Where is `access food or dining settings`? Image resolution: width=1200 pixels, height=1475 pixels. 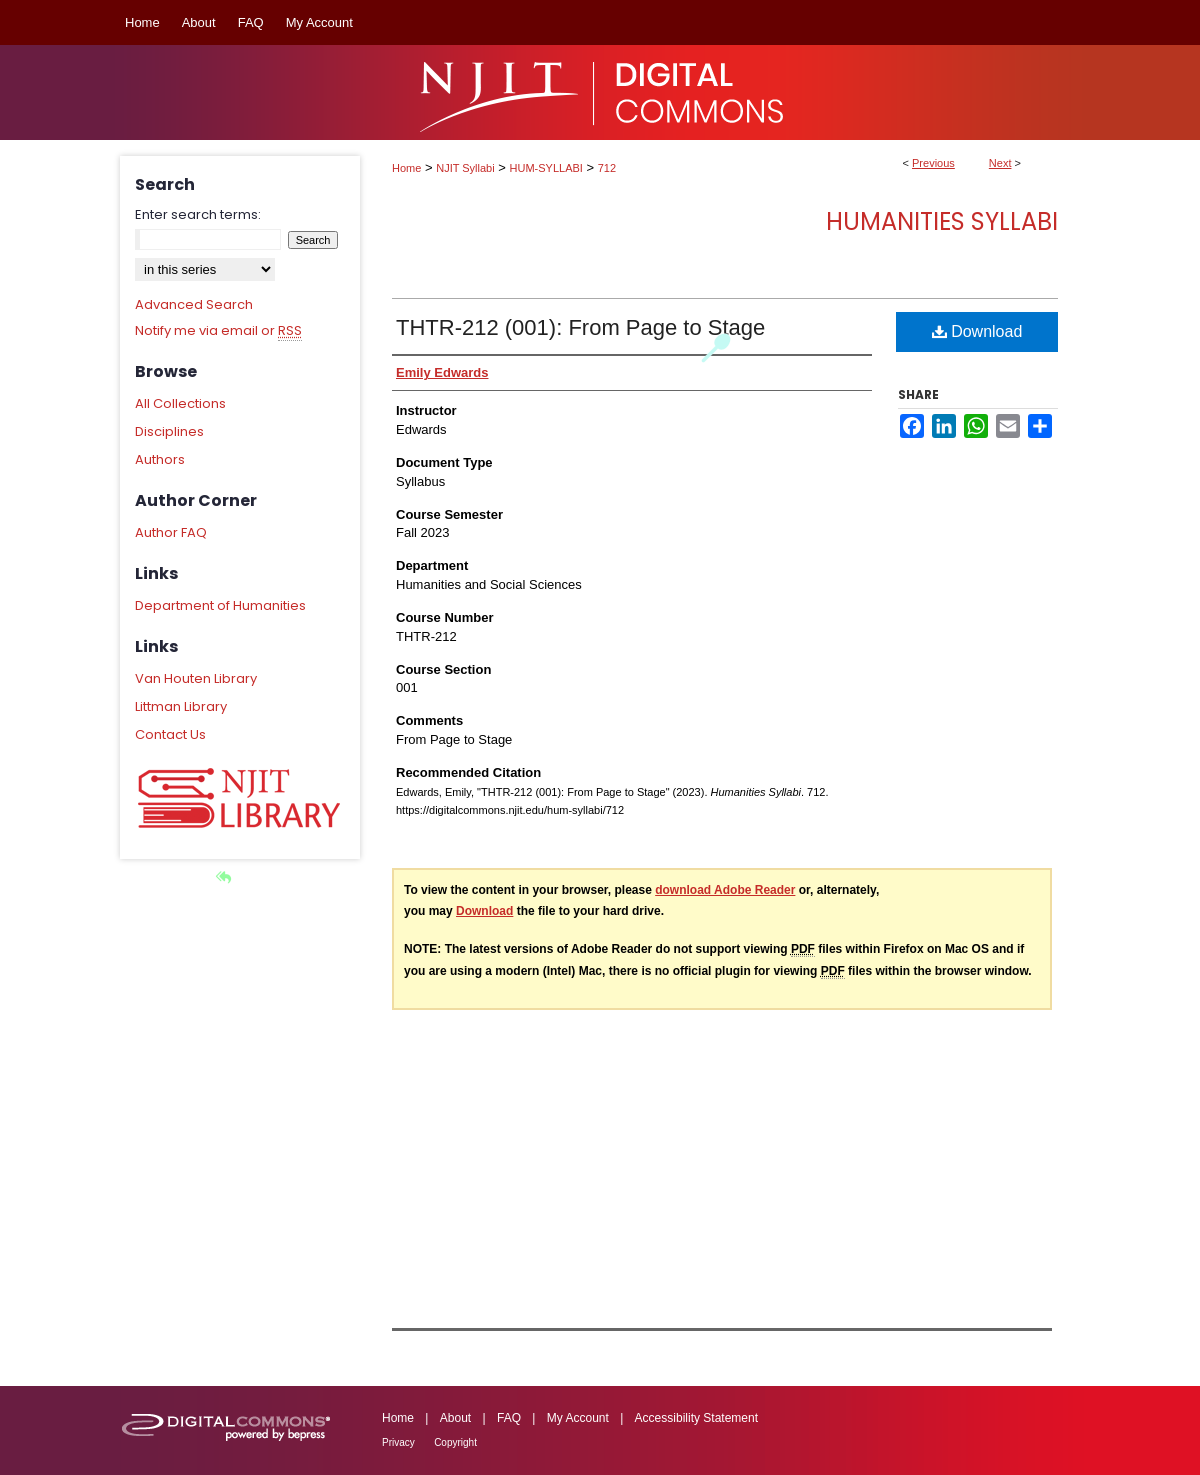
access food or dining settings is located at coordinates (716, 348).